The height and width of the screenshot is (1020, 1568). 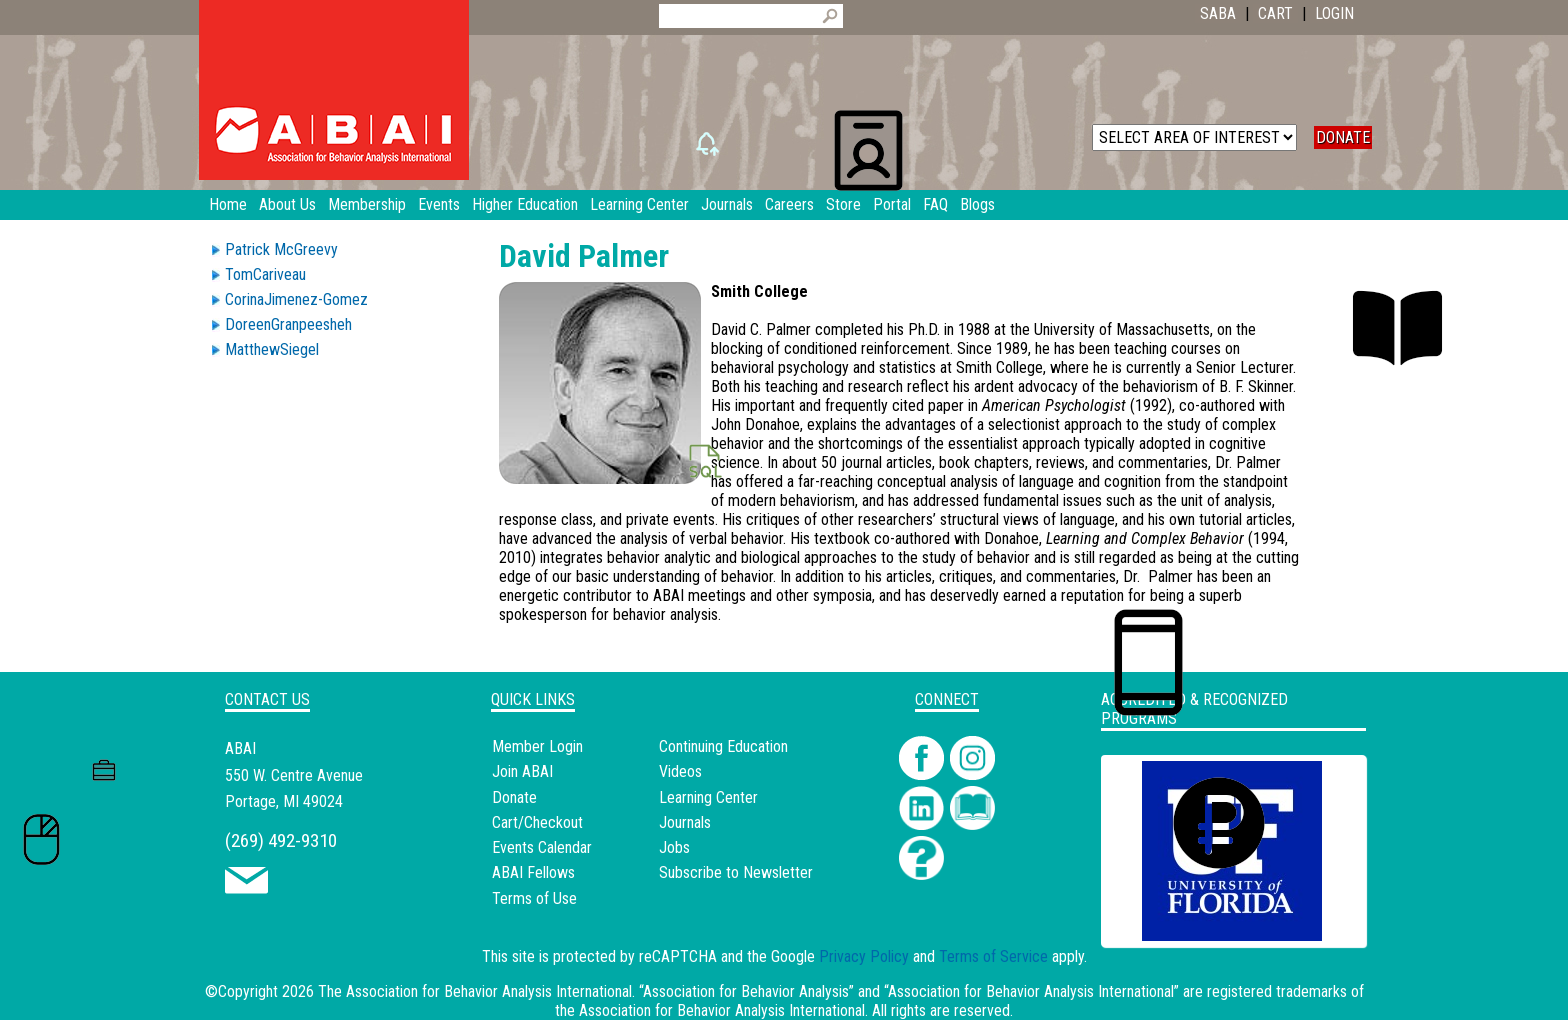 What do you see at coordinates (1397, 329) in the screenshot?
I see `open reading or library section` at bounding box center [1397, 329].